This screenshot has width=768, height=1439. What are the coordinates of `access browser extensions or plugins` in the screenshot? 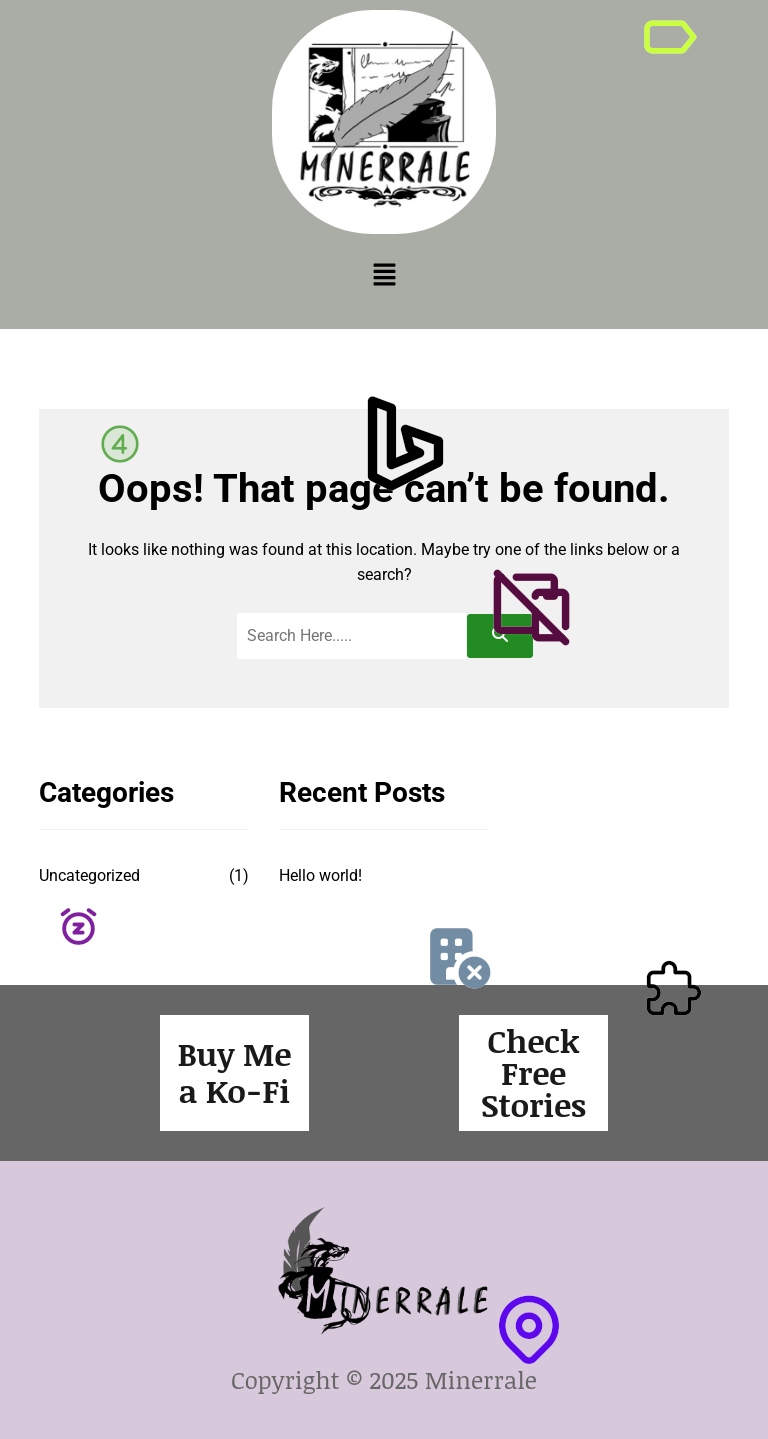 It's located at (674, 988).